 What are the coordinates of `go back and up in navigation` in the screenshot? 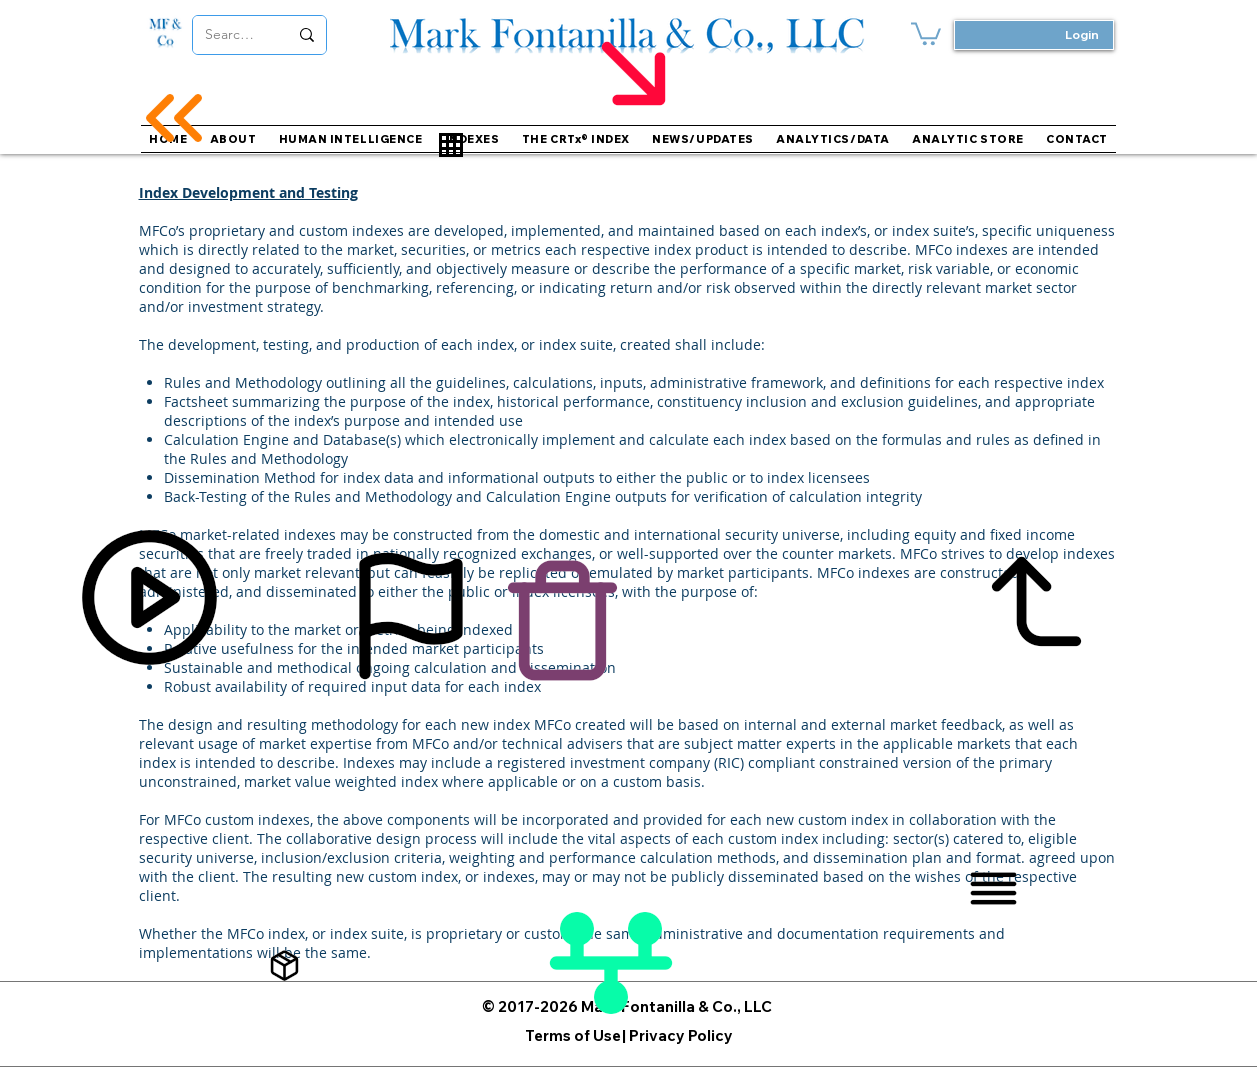 It's located at (1036, 601).